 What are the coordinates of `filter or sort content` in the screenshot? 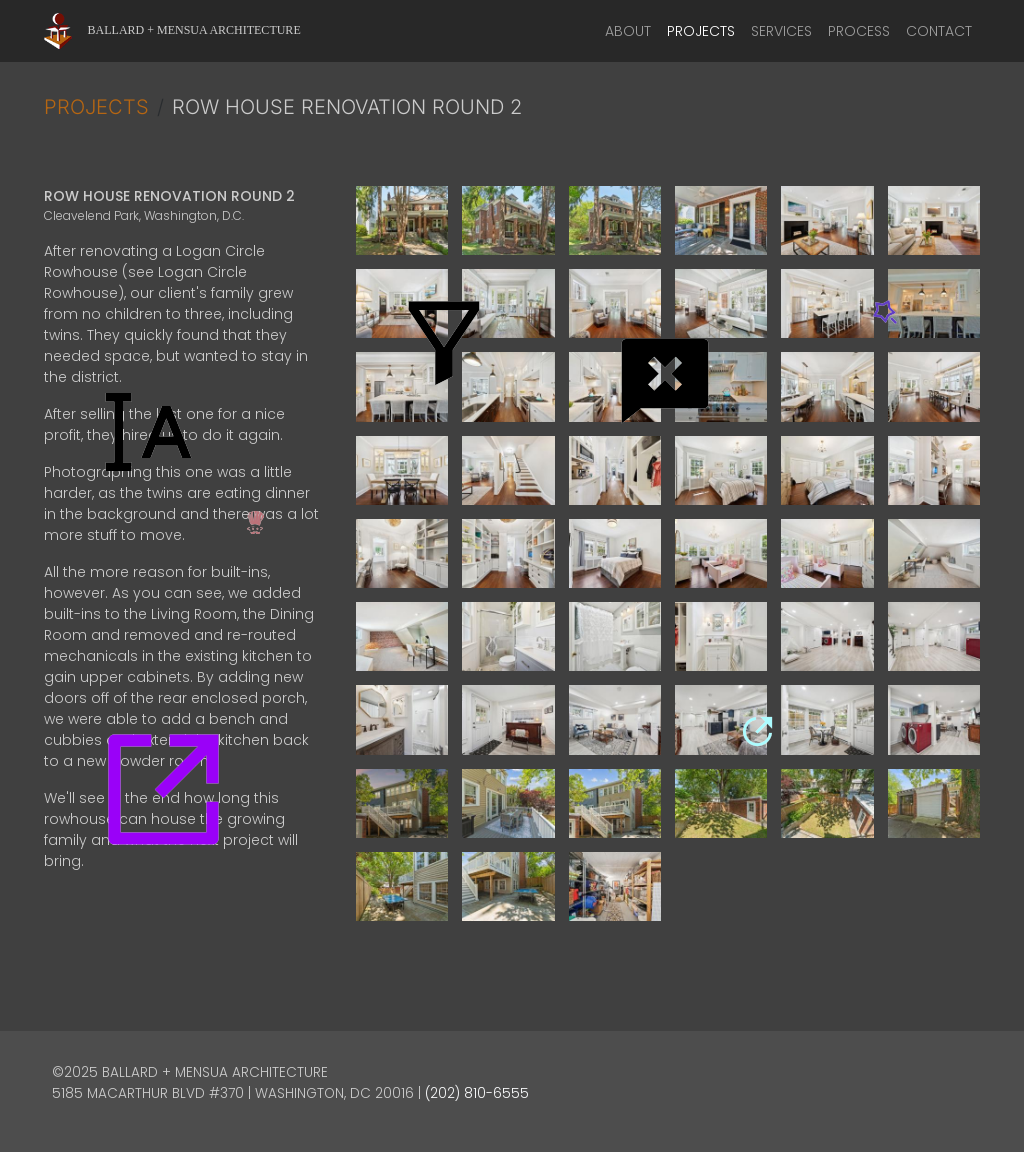 It's located at (444, 341).